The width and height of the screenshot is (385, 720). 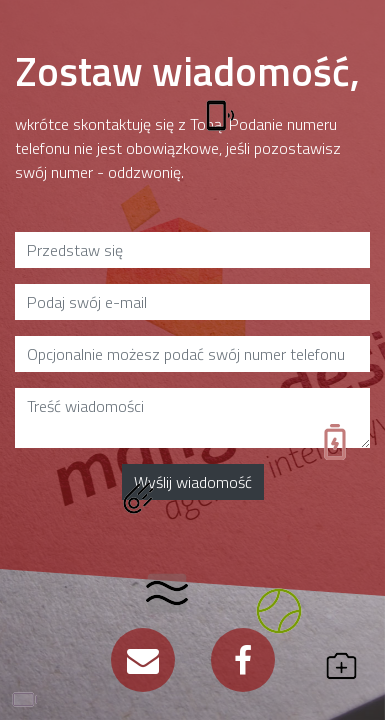 What do you see at coordinates (335, 442) in the screenshot?
I see `indicates device is currently charging` at bounding box center [335, 442].